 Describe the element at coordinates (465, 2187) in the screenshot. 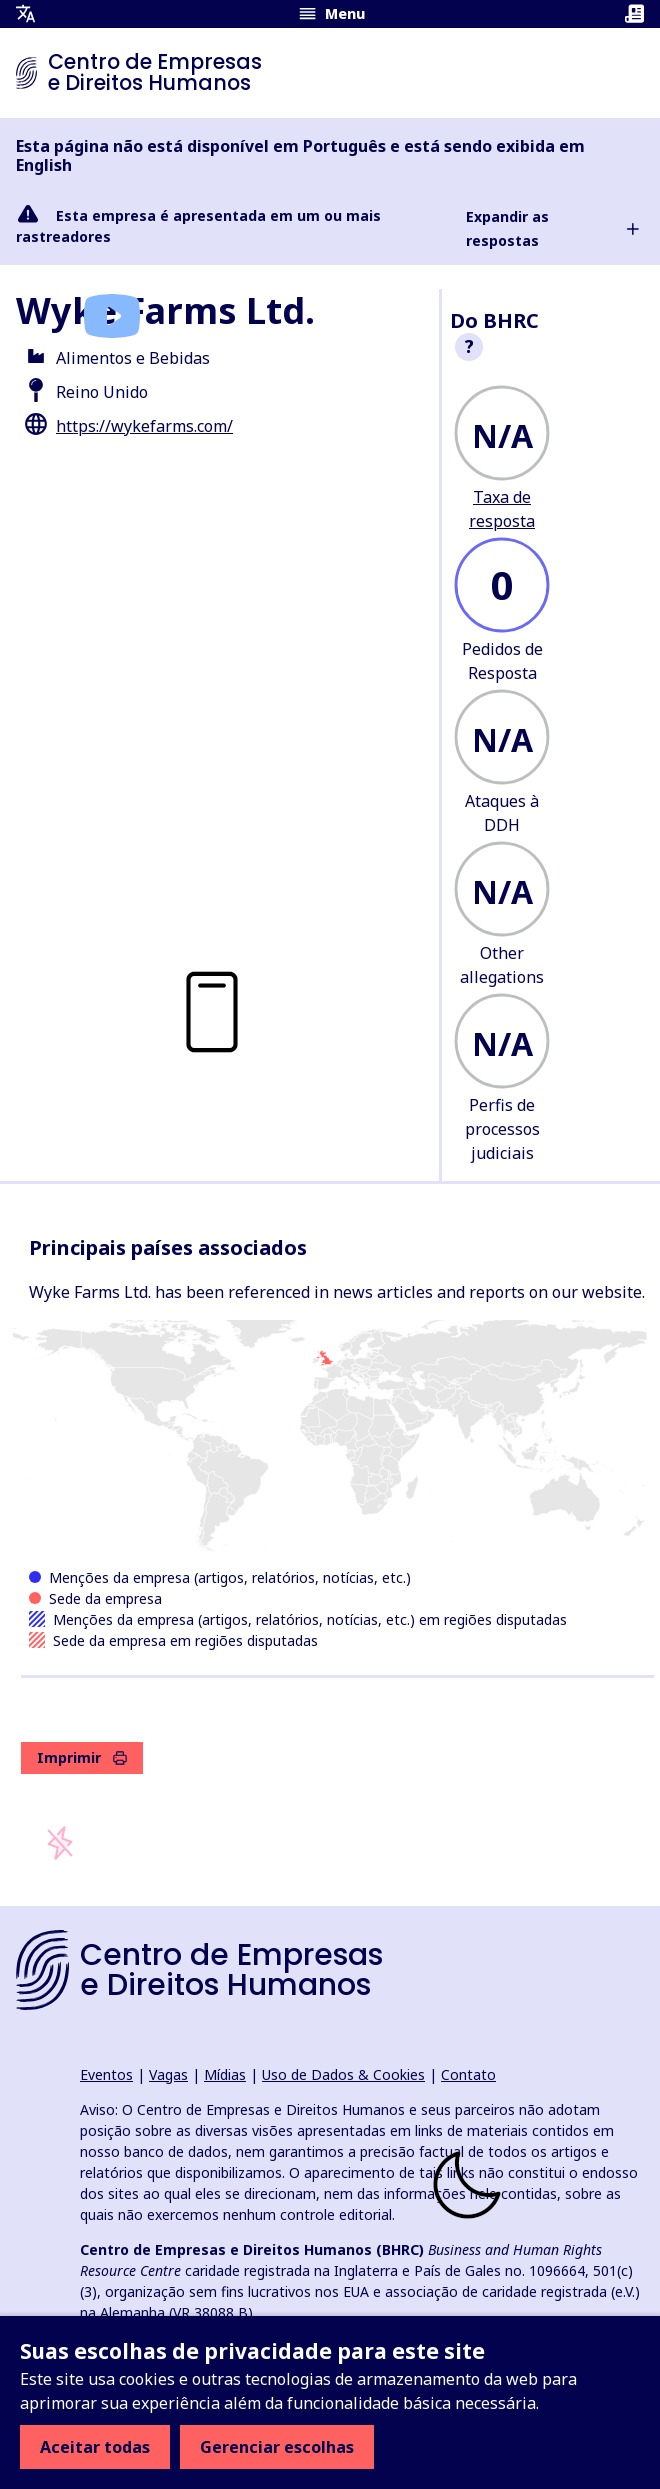

I see `toggle dark mode or night theme` at that location.